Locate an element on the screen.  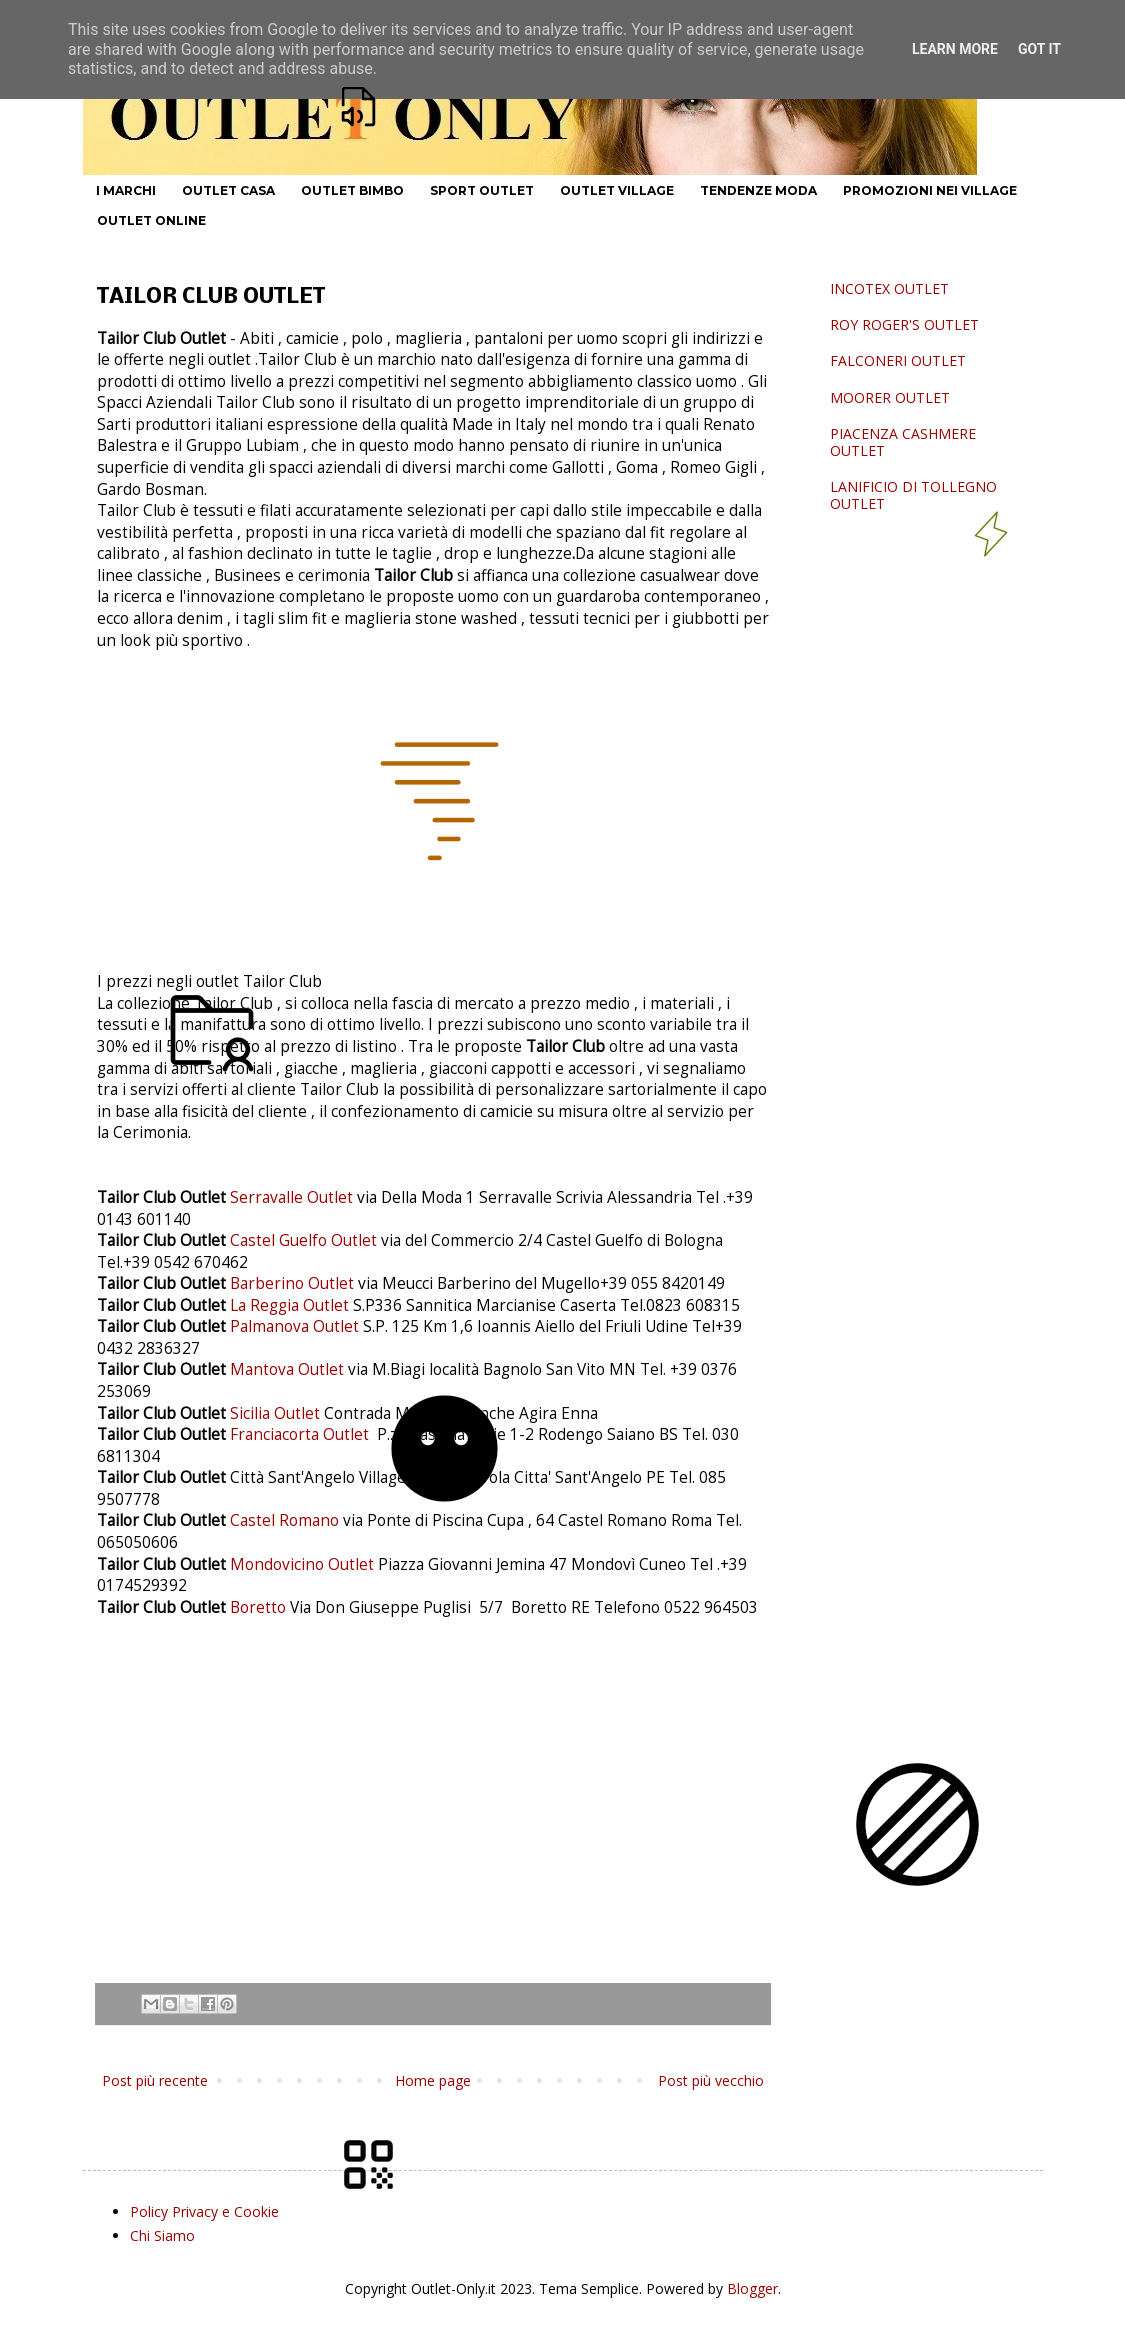
indicates severe weather alert or tornado warning is located at coordinates (439, 796).